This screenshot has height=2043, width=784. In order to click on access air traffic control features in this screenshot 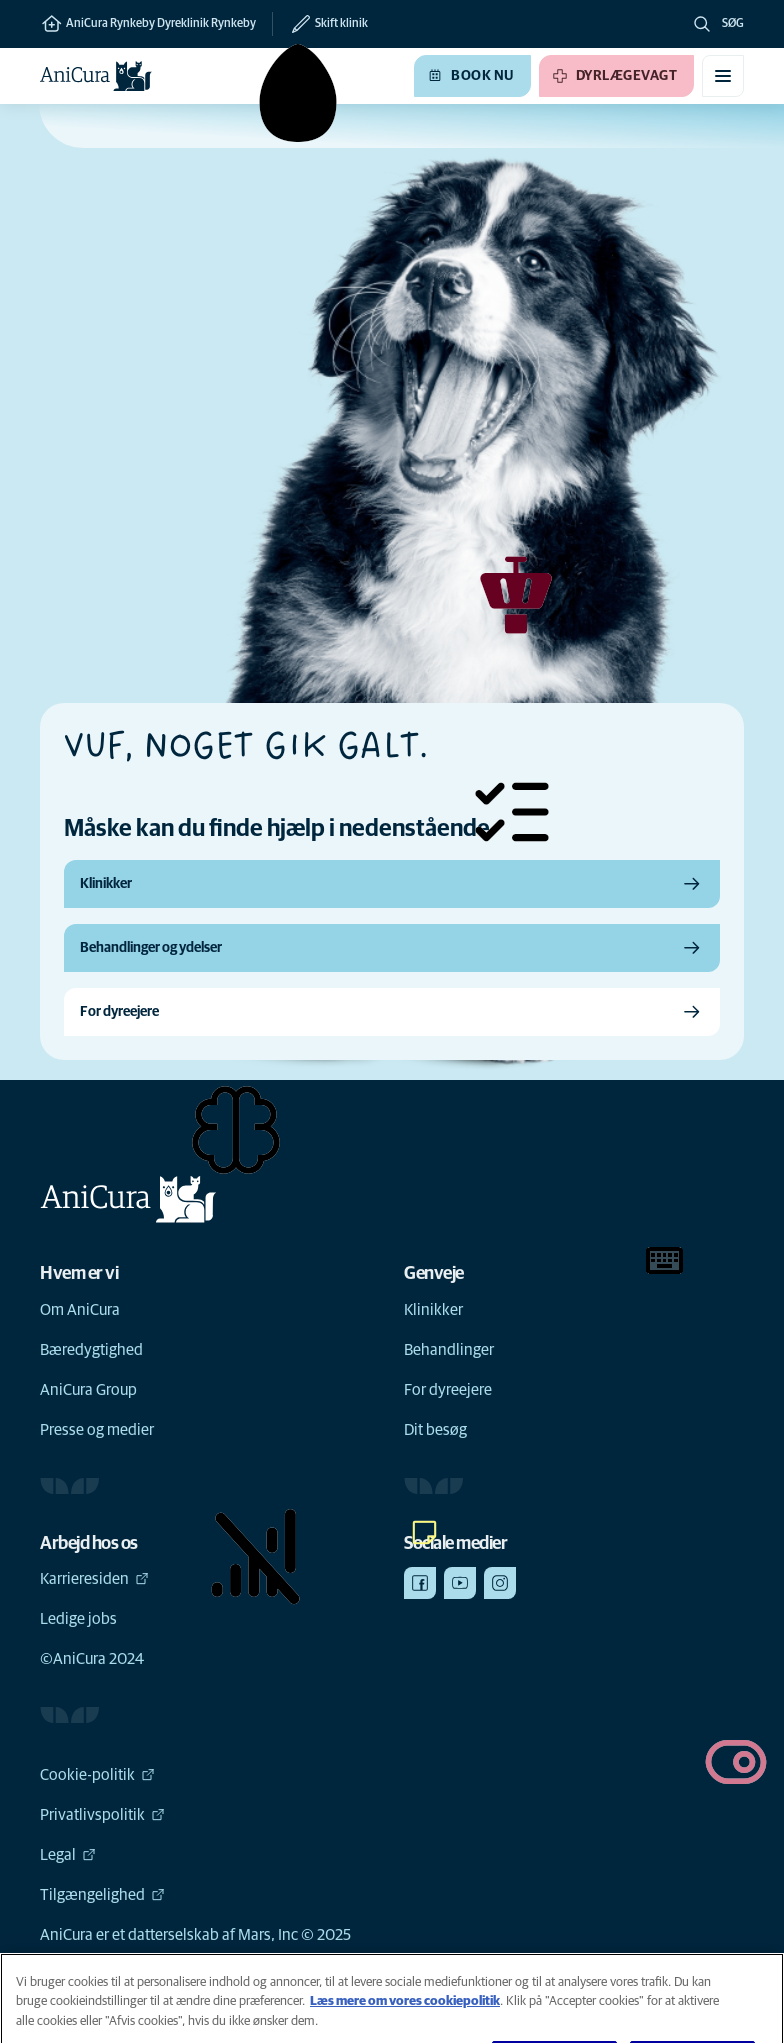, I will do `click(516, 595)`.